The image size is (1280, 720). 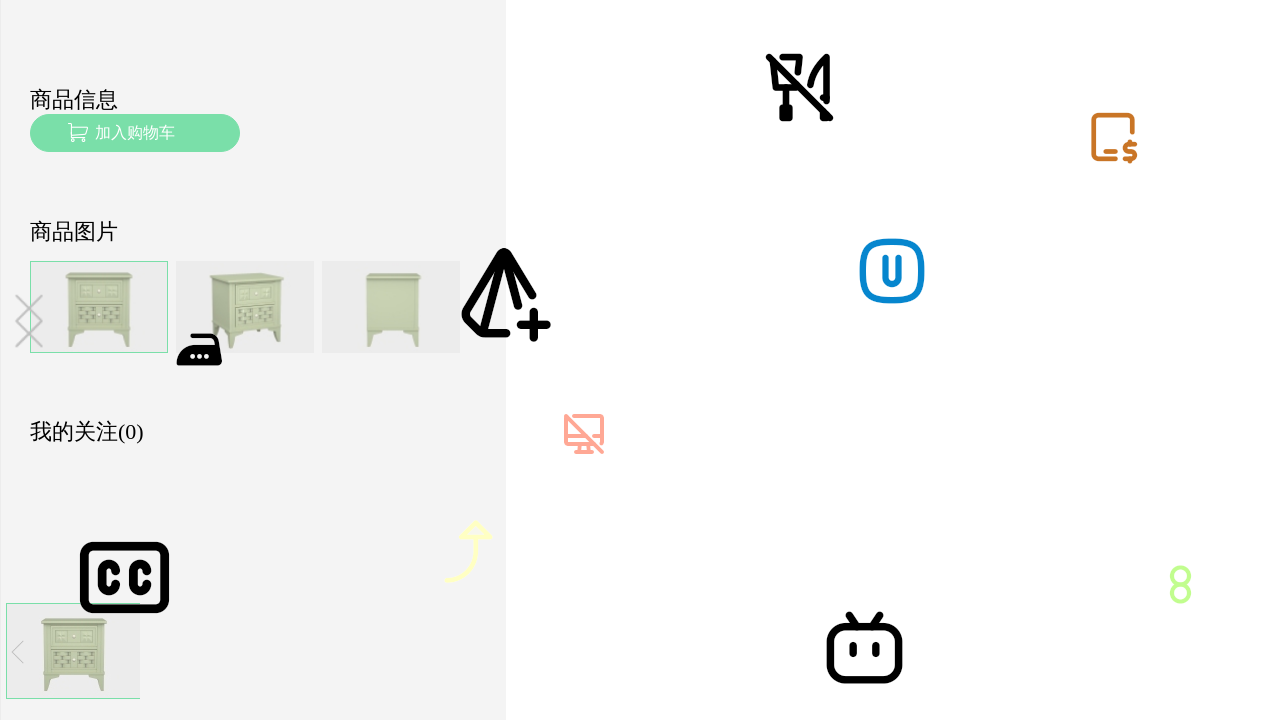 What do you see at coordinates (1180, 584) in the screenshot?
I see `indicates the number 8 in a list or sequence` at bounding box center [1180, 584].